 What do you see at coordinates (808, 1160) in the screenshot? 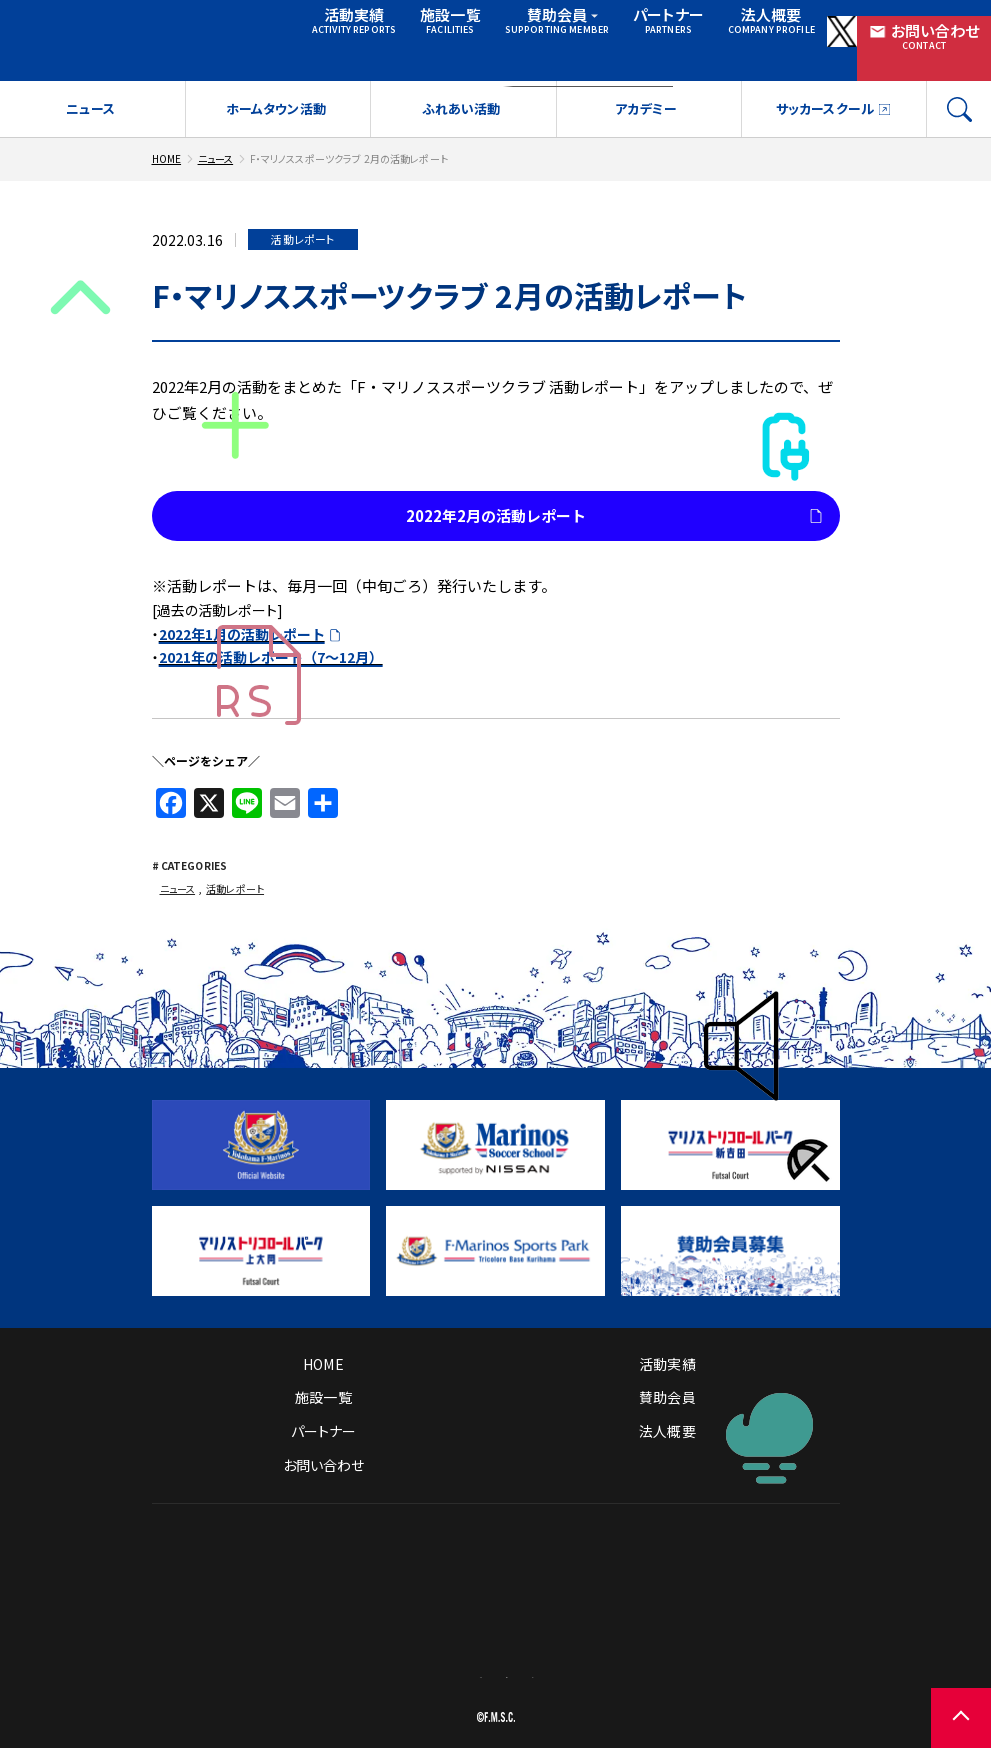
I see `access beach or vacation-related features` at bounding box center [808, 1160].